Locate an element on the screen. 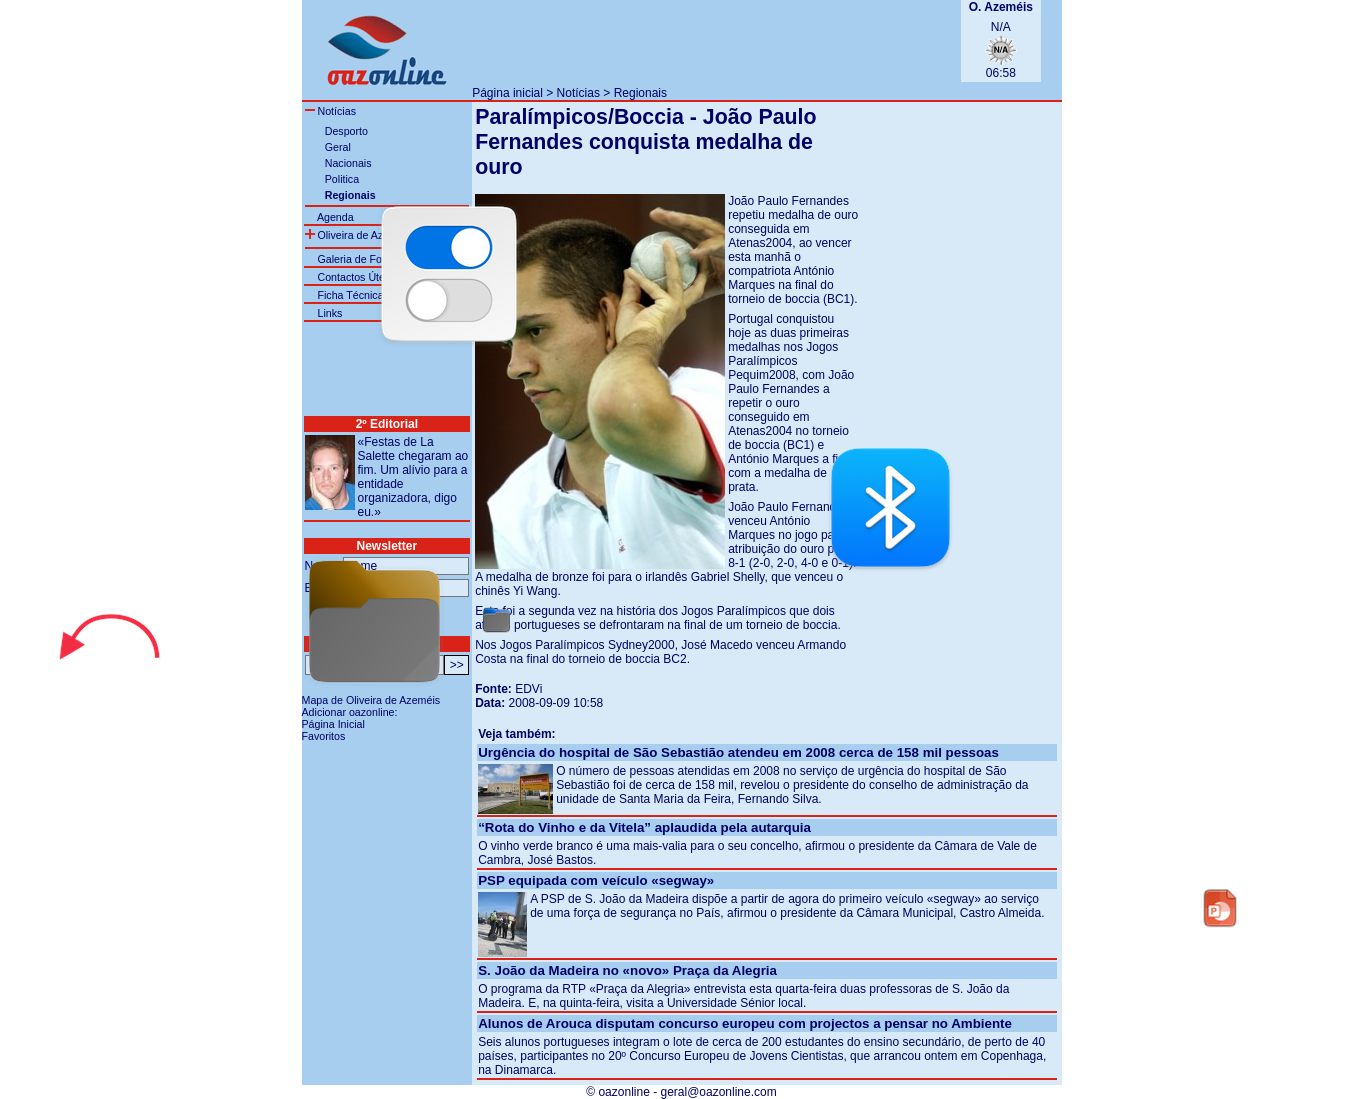 The width and height of the screenshot is (1363, 1099). open system preferences or settings is located at coordinates (449, 274).